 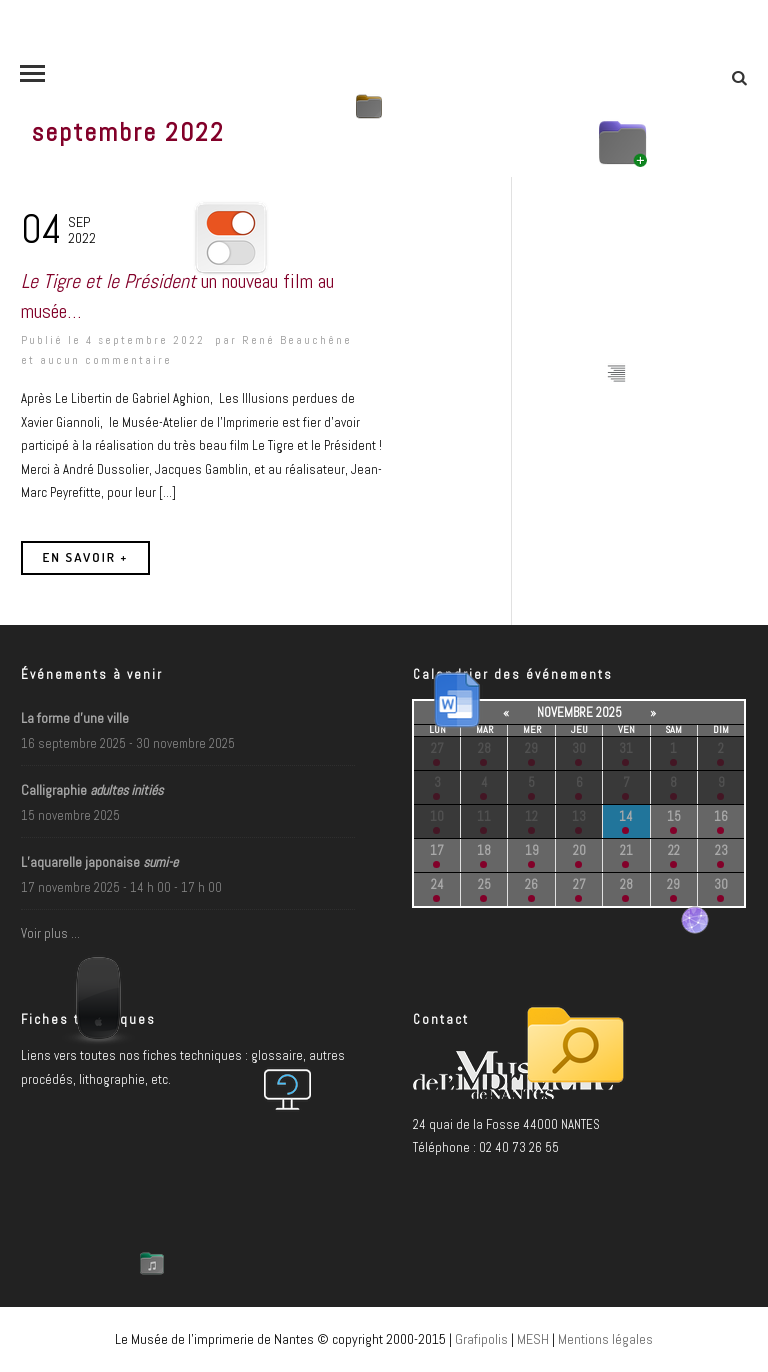 What do you see at coordinates (622, 142) in the screenshot?
I see `create a new folder` at bounding box center [622, 142].